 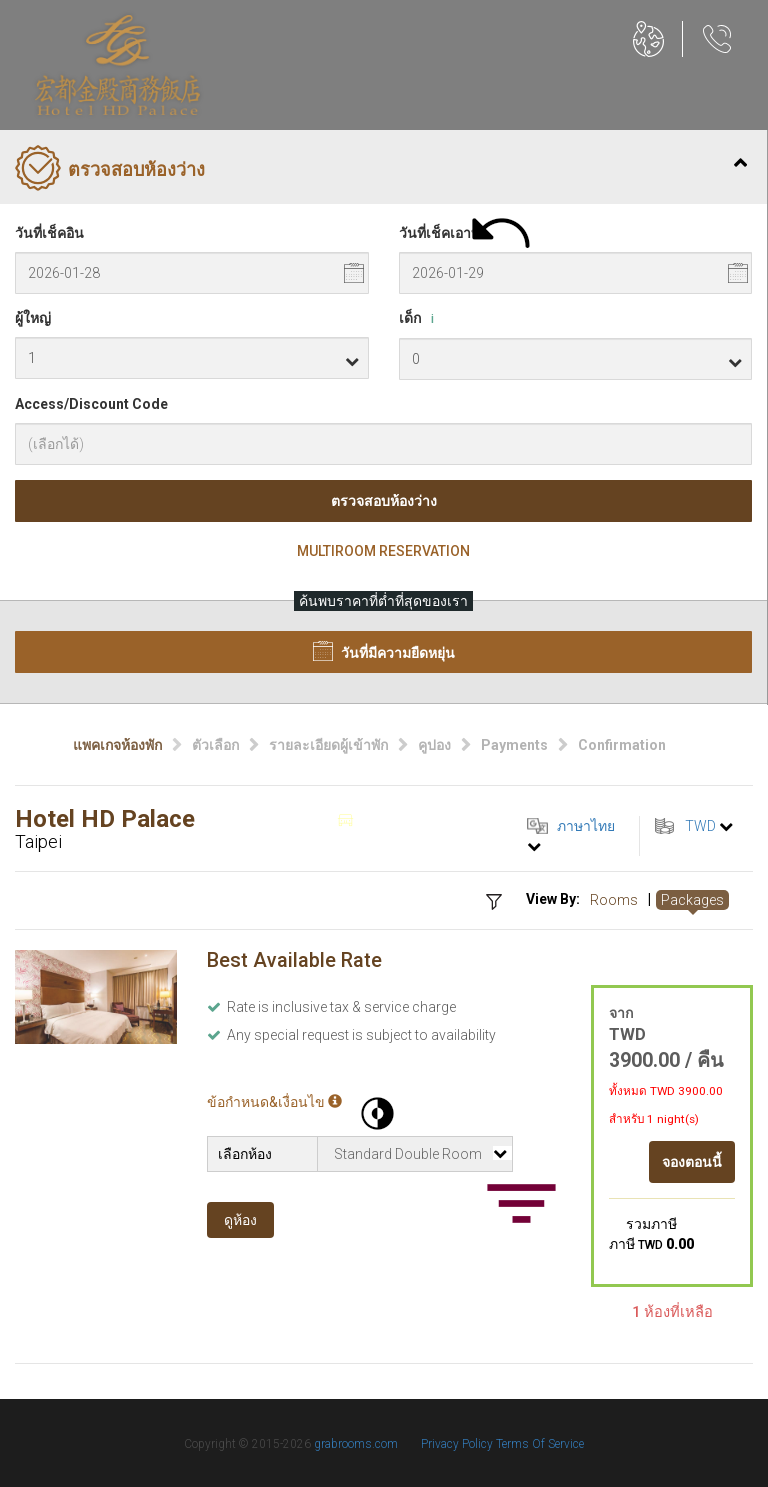 What do you see at coordinates (345, 820) in the screenshot?
I see `select off-road or adventure vehicle type` at bounding box center [345, 820].